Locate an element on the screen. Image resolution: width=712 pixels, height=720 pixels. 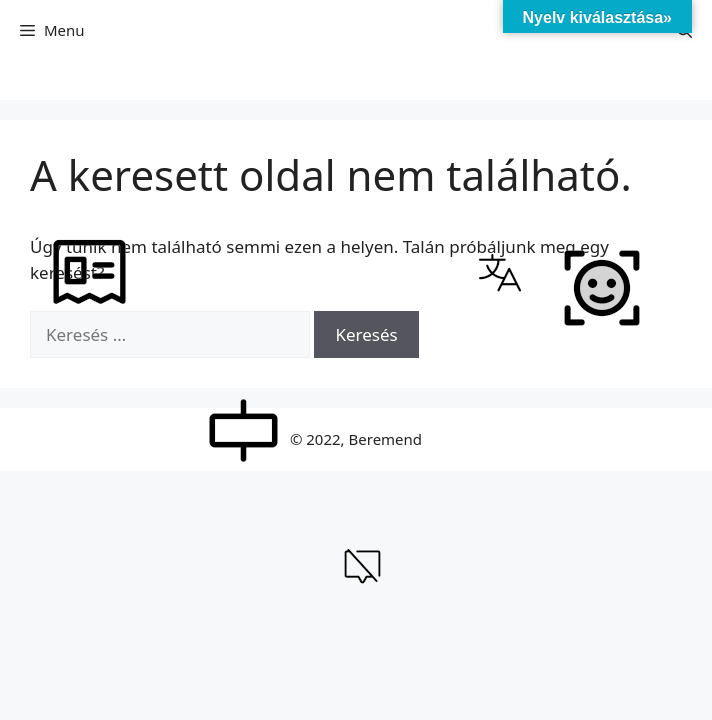
scan face to unlock or authenticate is located at coordinates (602, 288).